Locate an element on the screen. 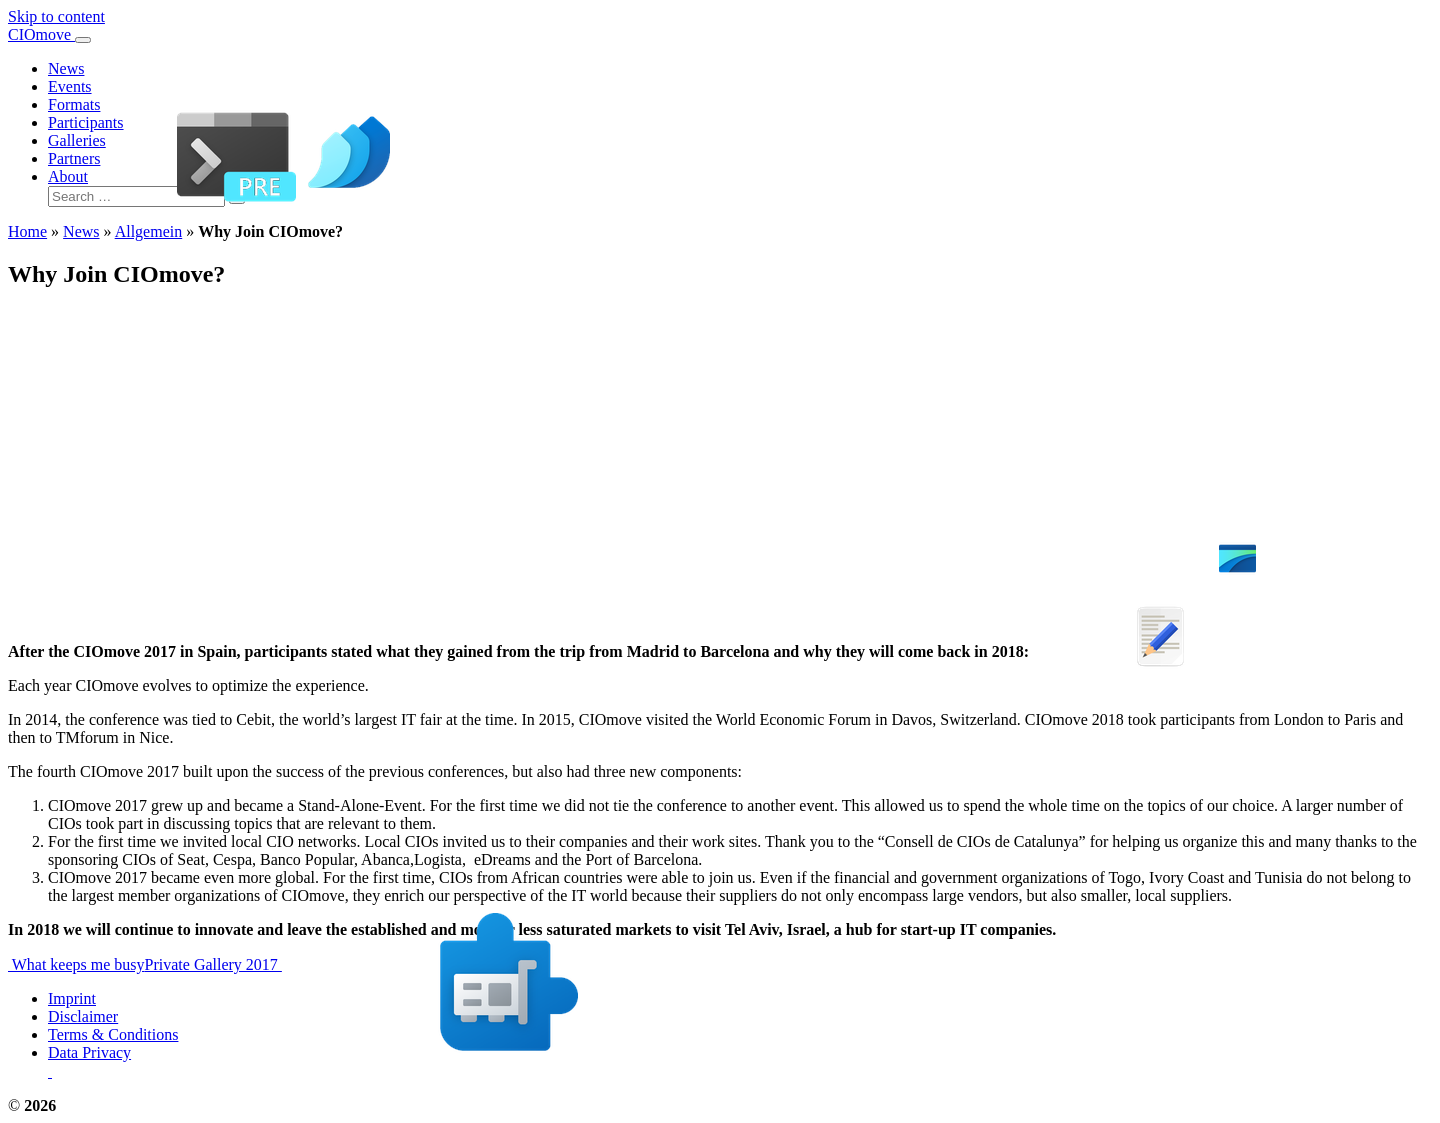 This screenshot has width=1440, height=1123. launch microsoft edge webview runtime is located at coordinates (1237, 558).